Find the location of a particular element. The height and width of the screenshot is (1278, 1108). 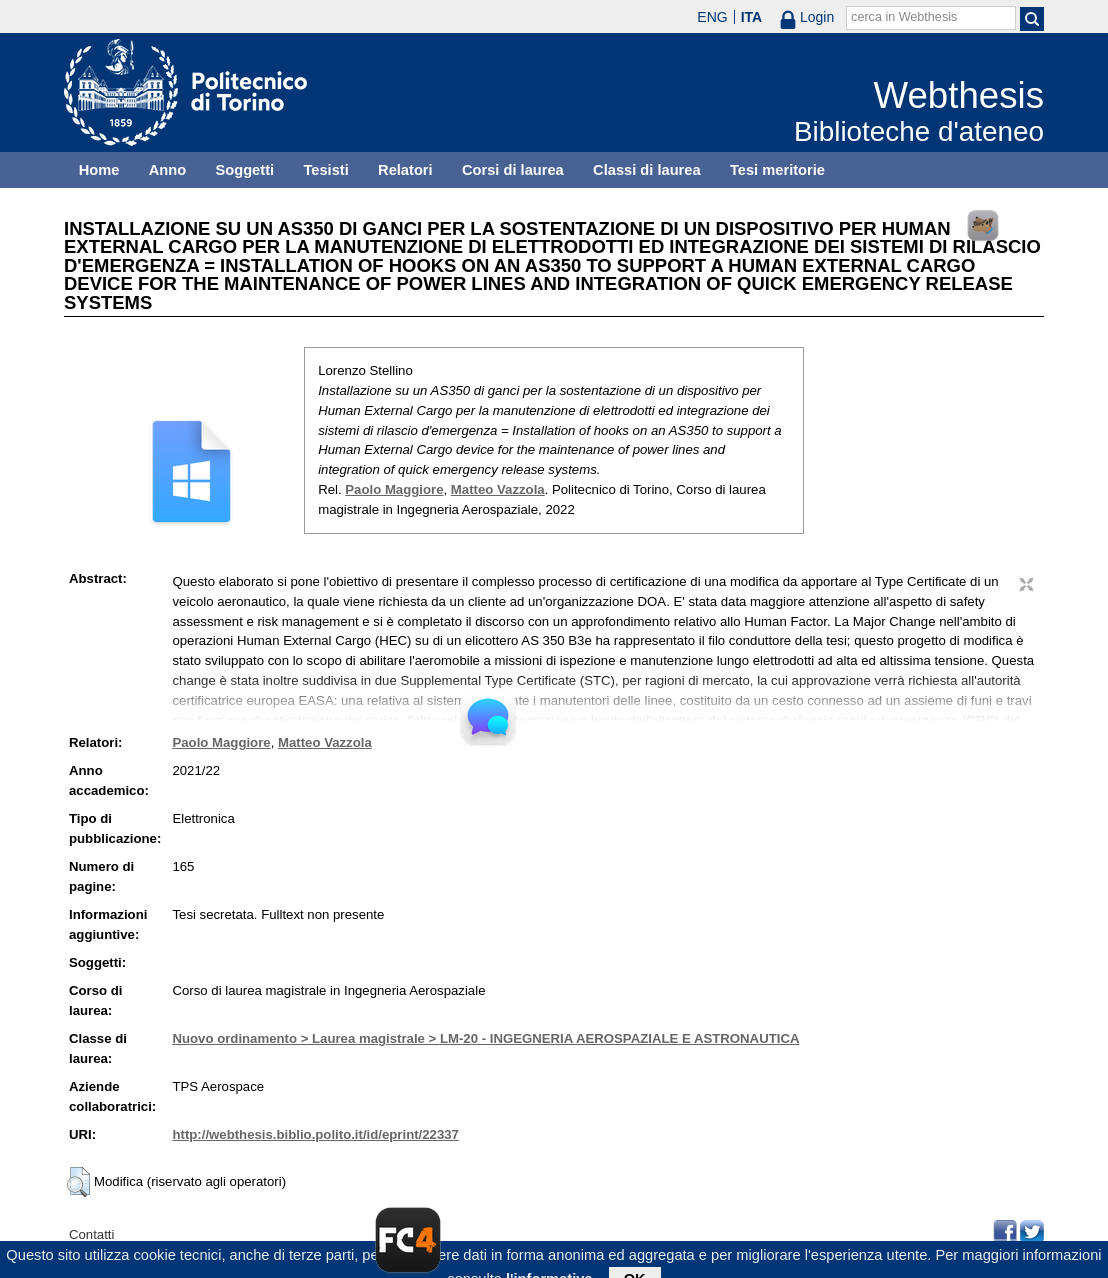

open kerberos authentication settings is located at coordinates (983, 226).